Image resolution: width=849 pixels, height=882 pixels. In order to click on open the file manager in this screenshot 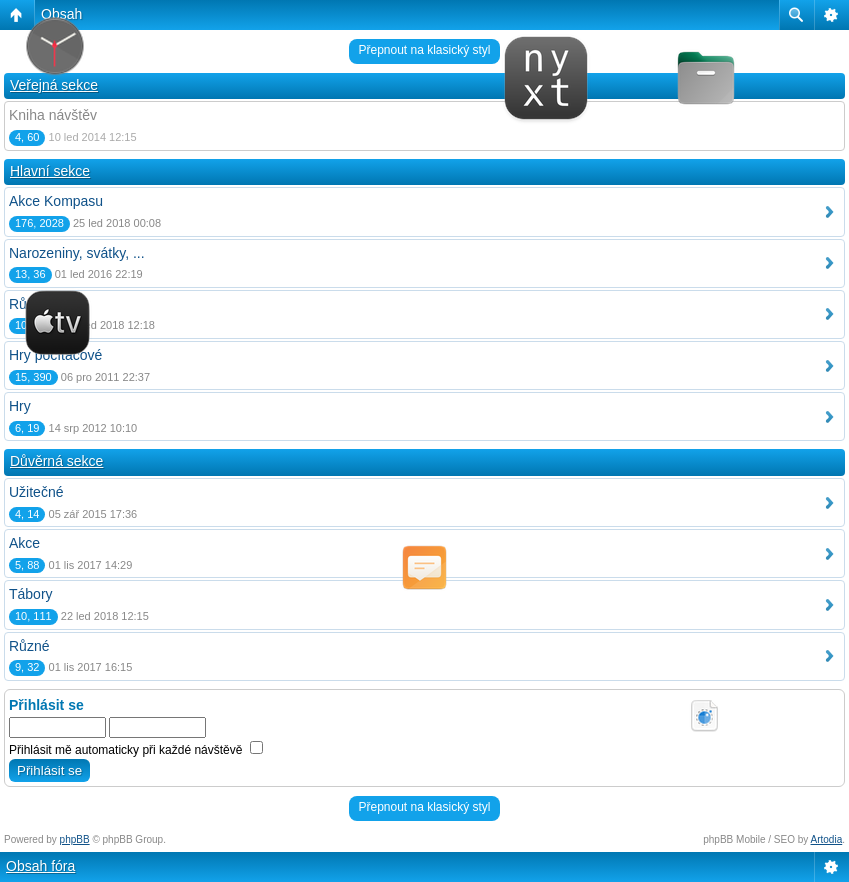, I will do `click(706, 78)`.